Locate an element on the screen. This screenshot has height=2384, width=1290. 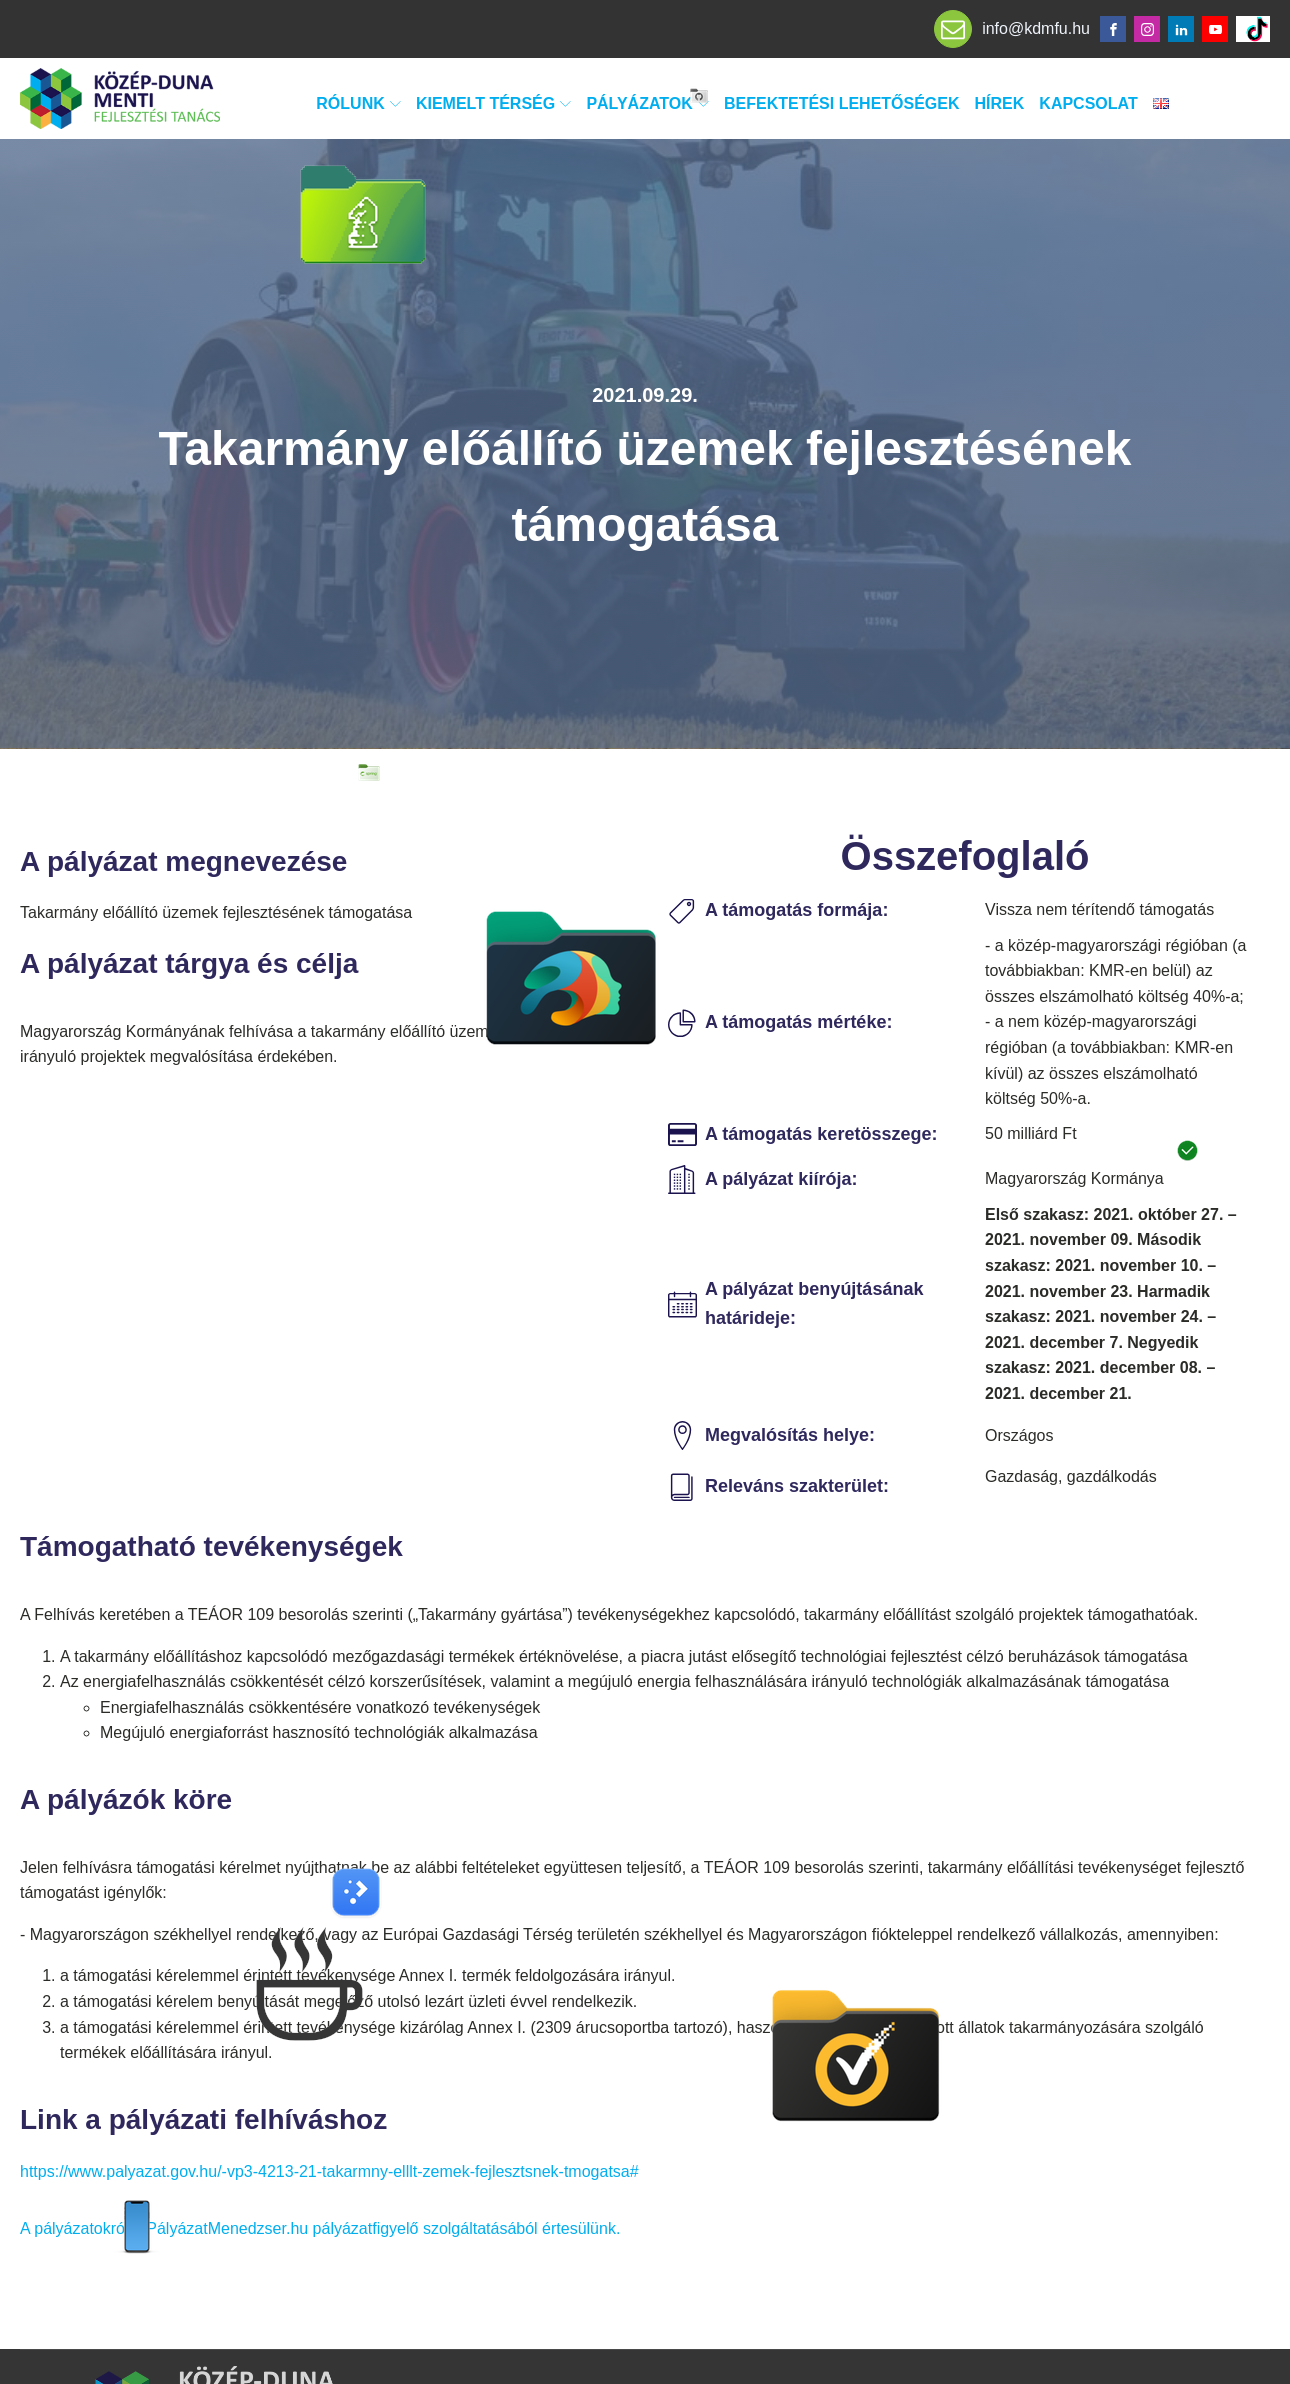
open game jolt chess or strategy games folder is located at coordinates (363, 218).